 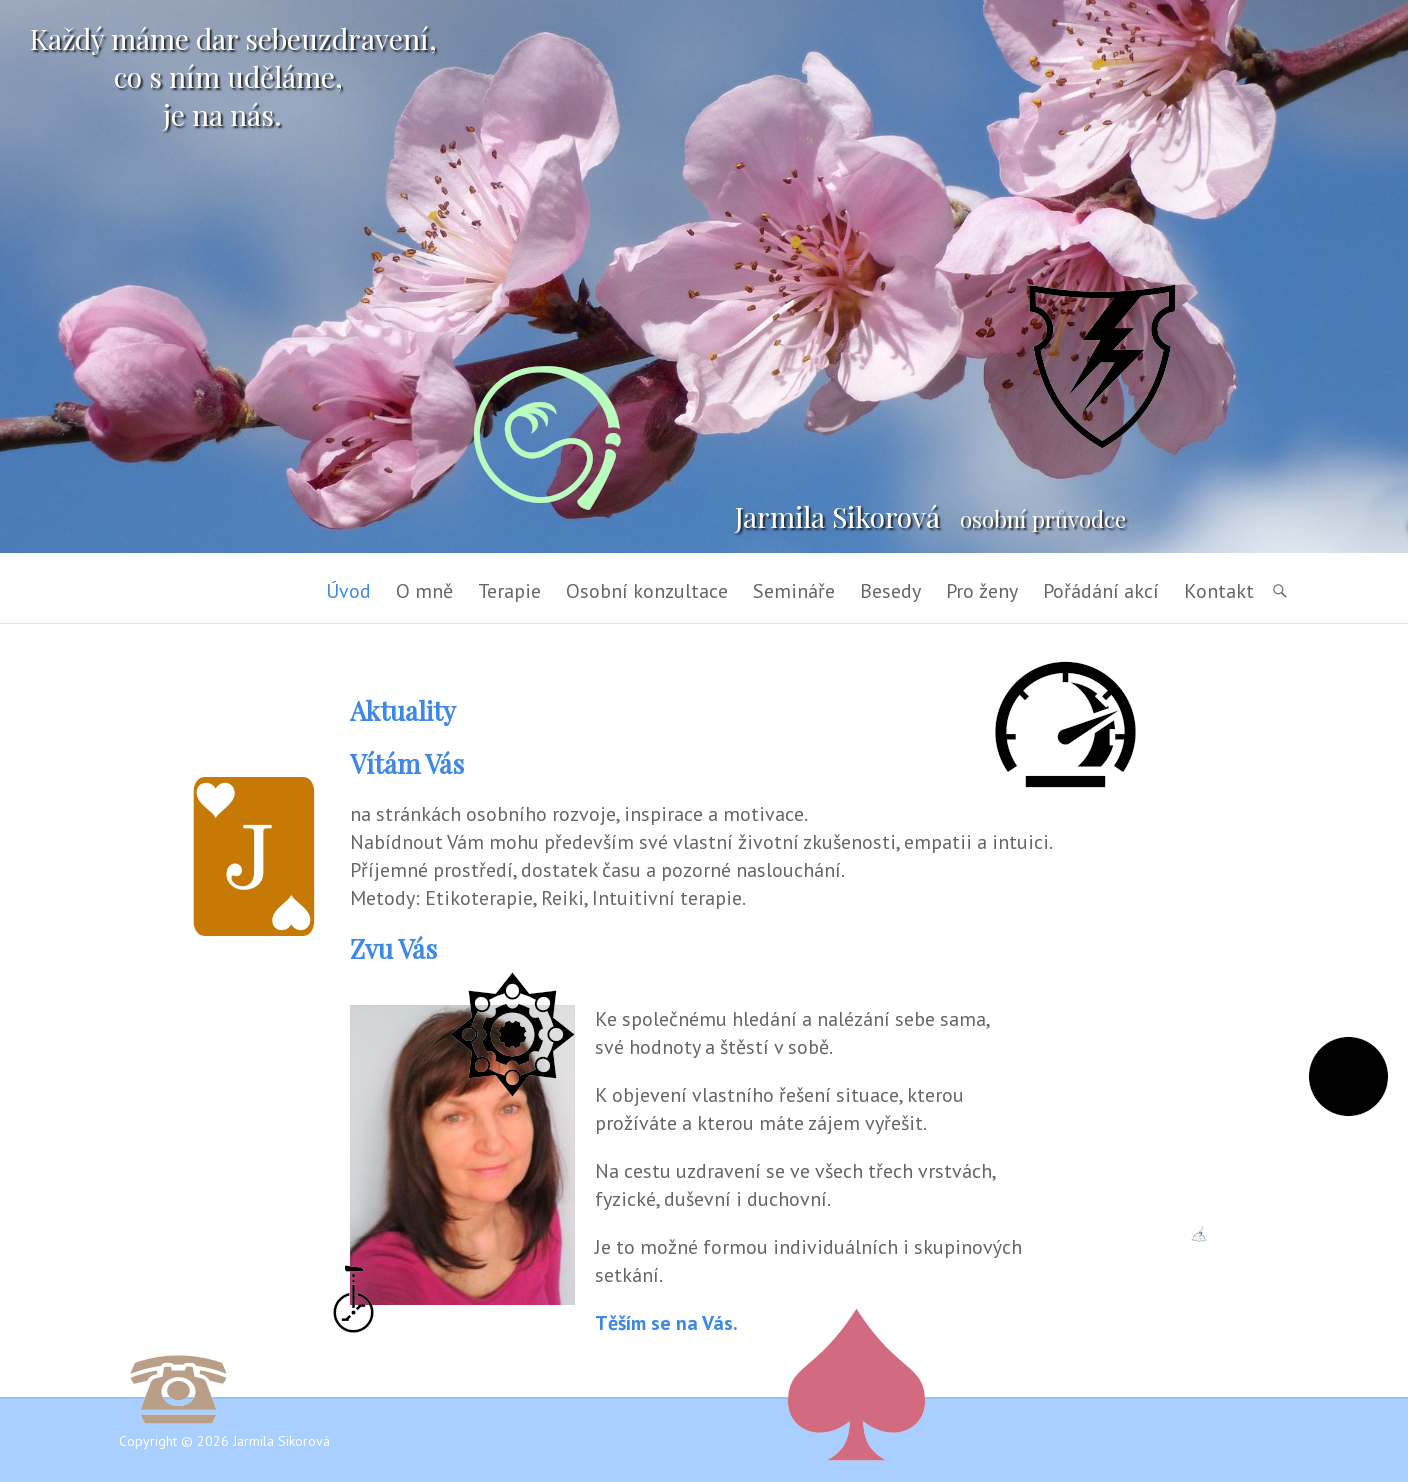 What do you see at coordinates (1348, 1076) in the screenshot?
I see `unselected or inactive status indicator` at bounding box center [1348, 1076].